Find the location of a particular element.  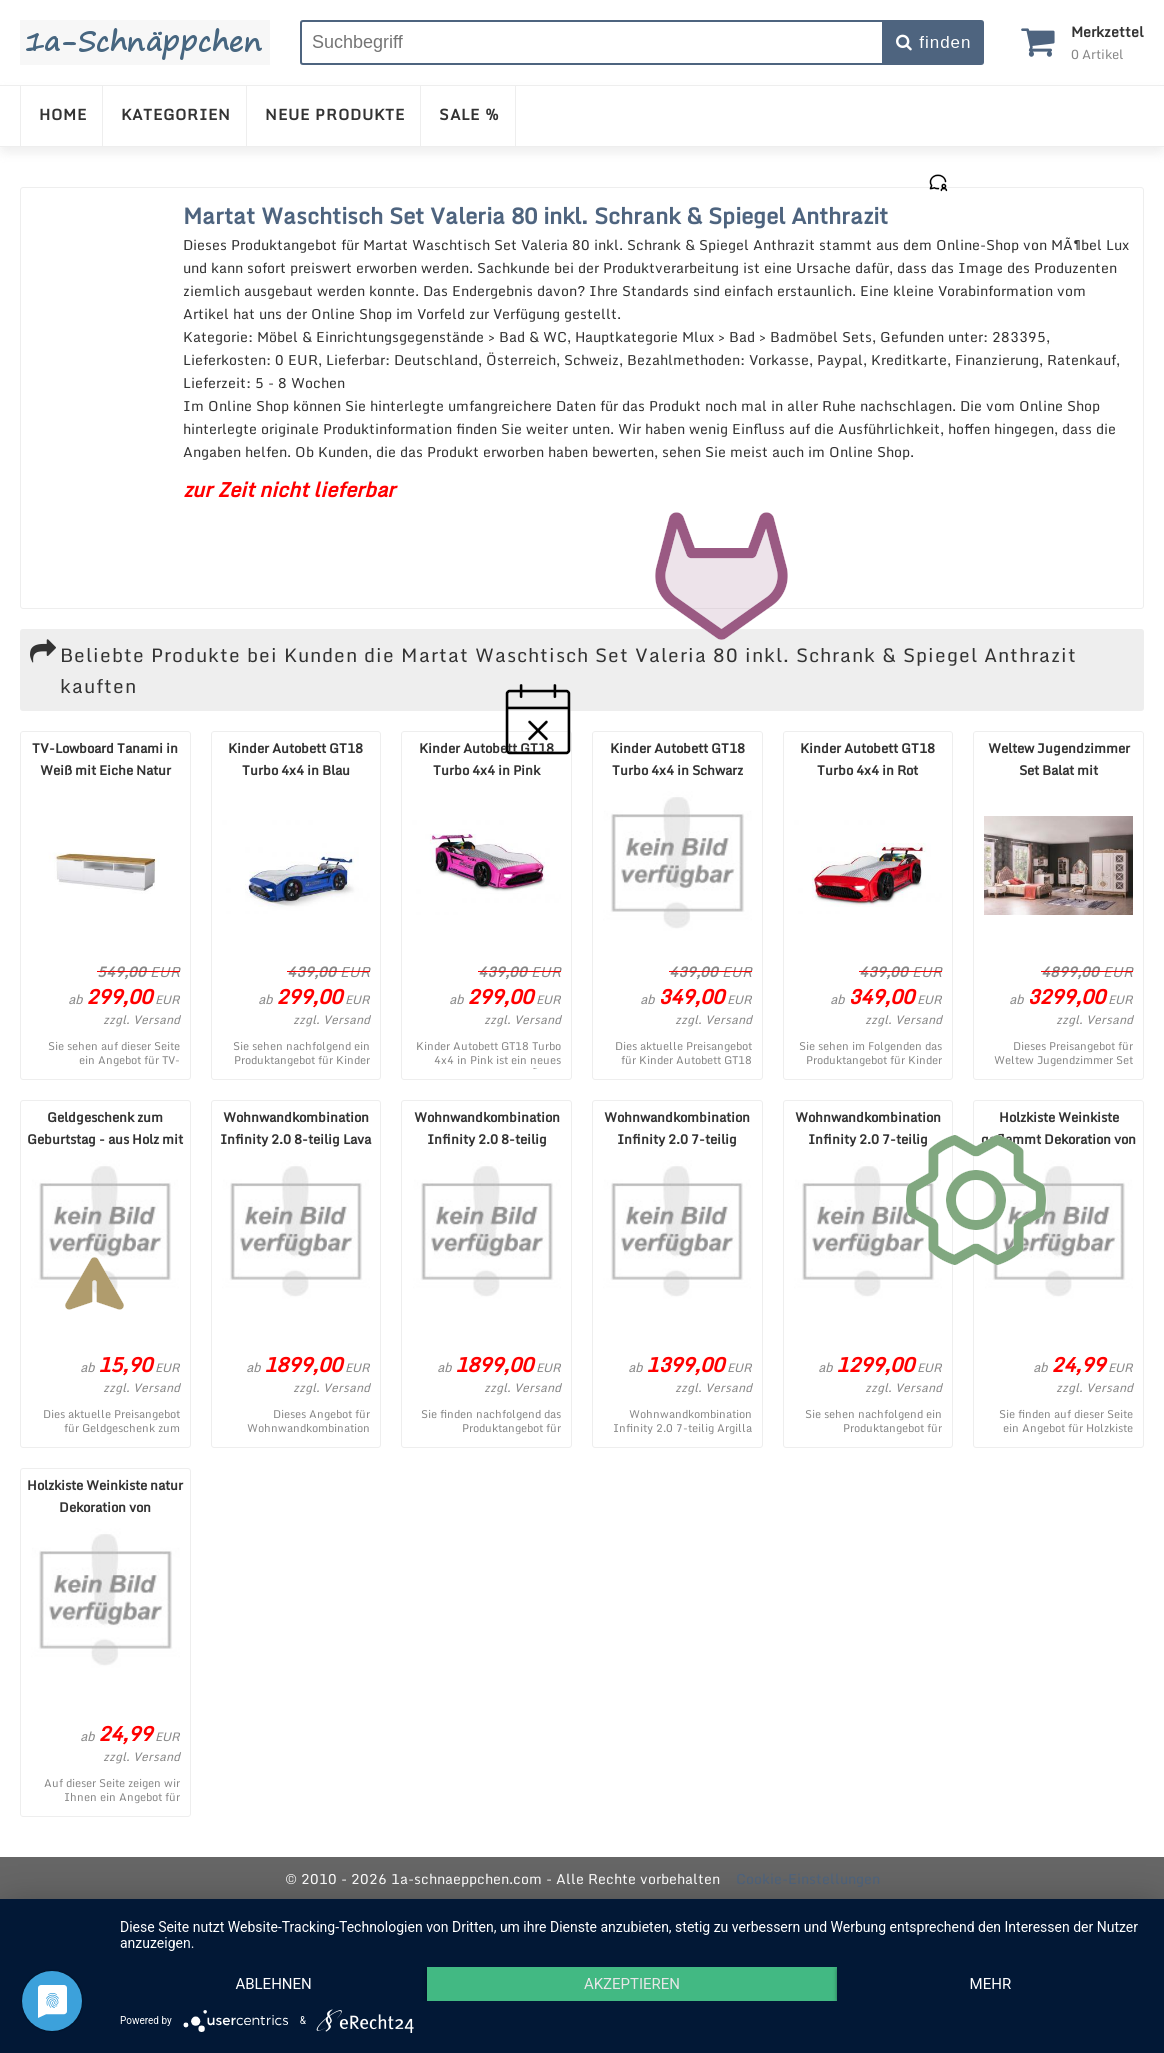

cancel or delete an event is located at coordinates (538, 722).